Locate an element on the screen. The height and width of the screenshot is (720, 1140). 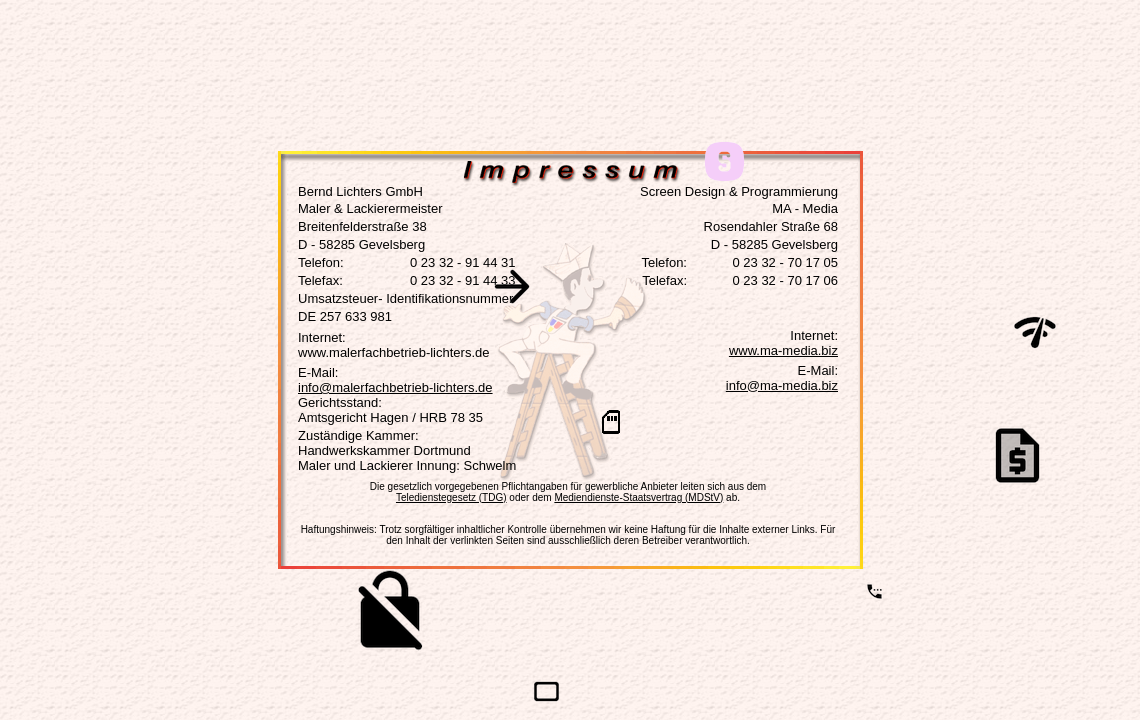
access external storage or sd card is located at coordinates (611, 422).